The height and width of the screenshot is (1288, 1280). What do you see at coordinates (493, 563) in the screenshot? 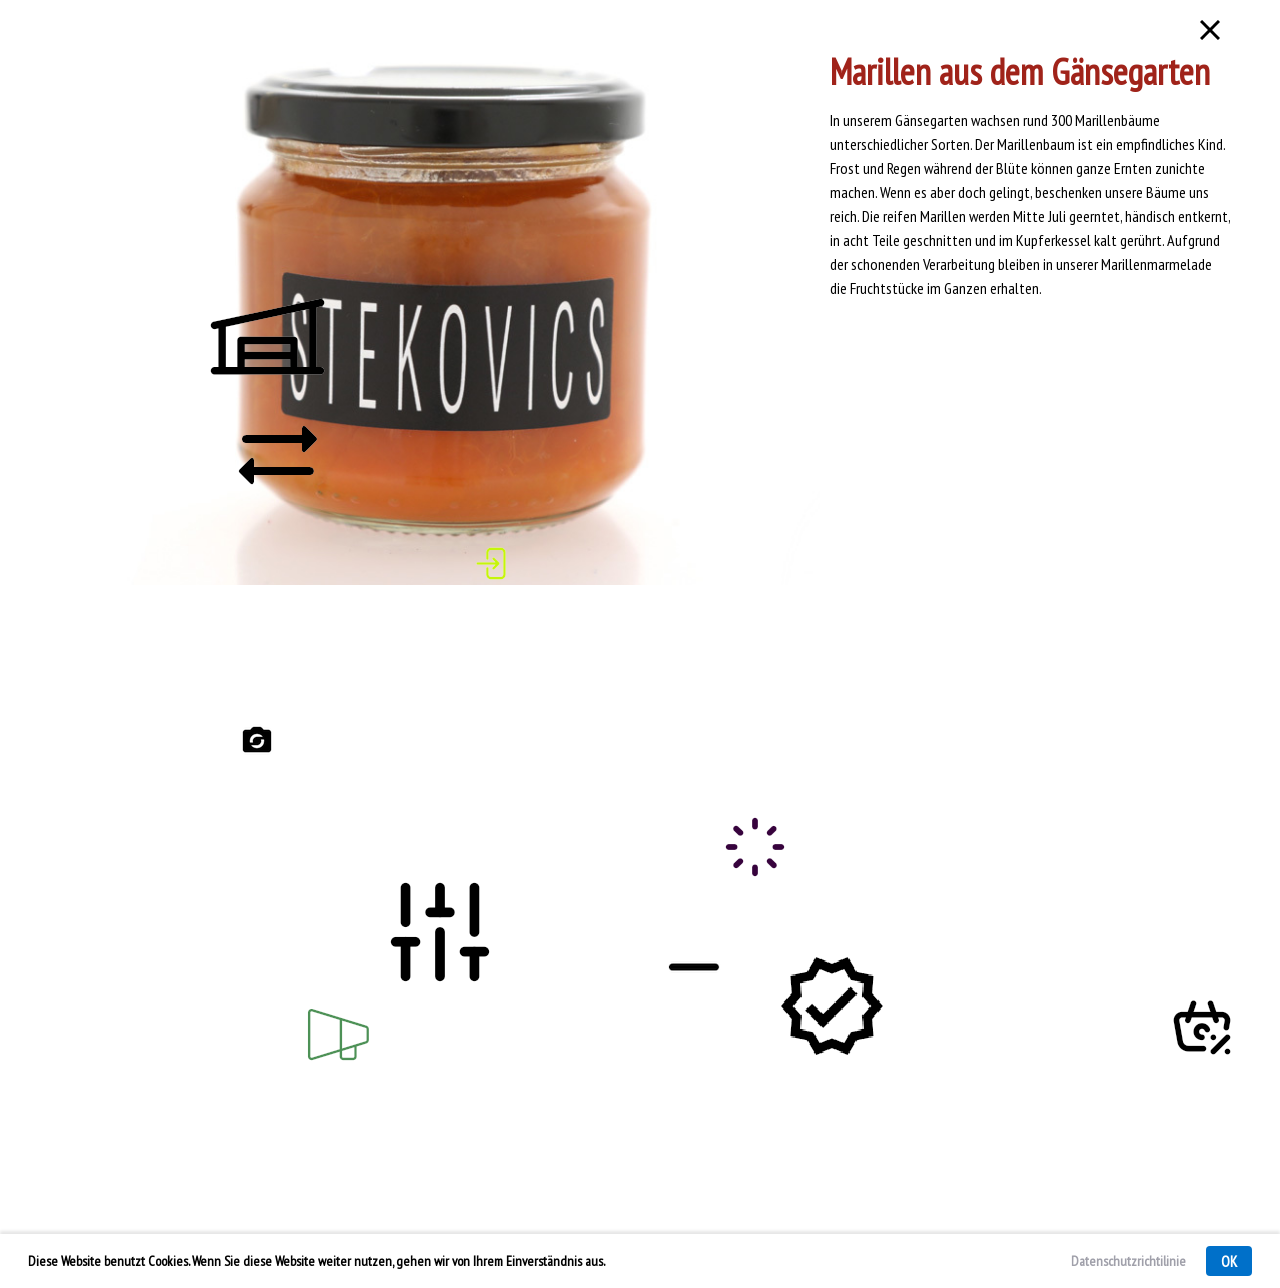
I see `log in to your account` at bounding box center [493, 563].